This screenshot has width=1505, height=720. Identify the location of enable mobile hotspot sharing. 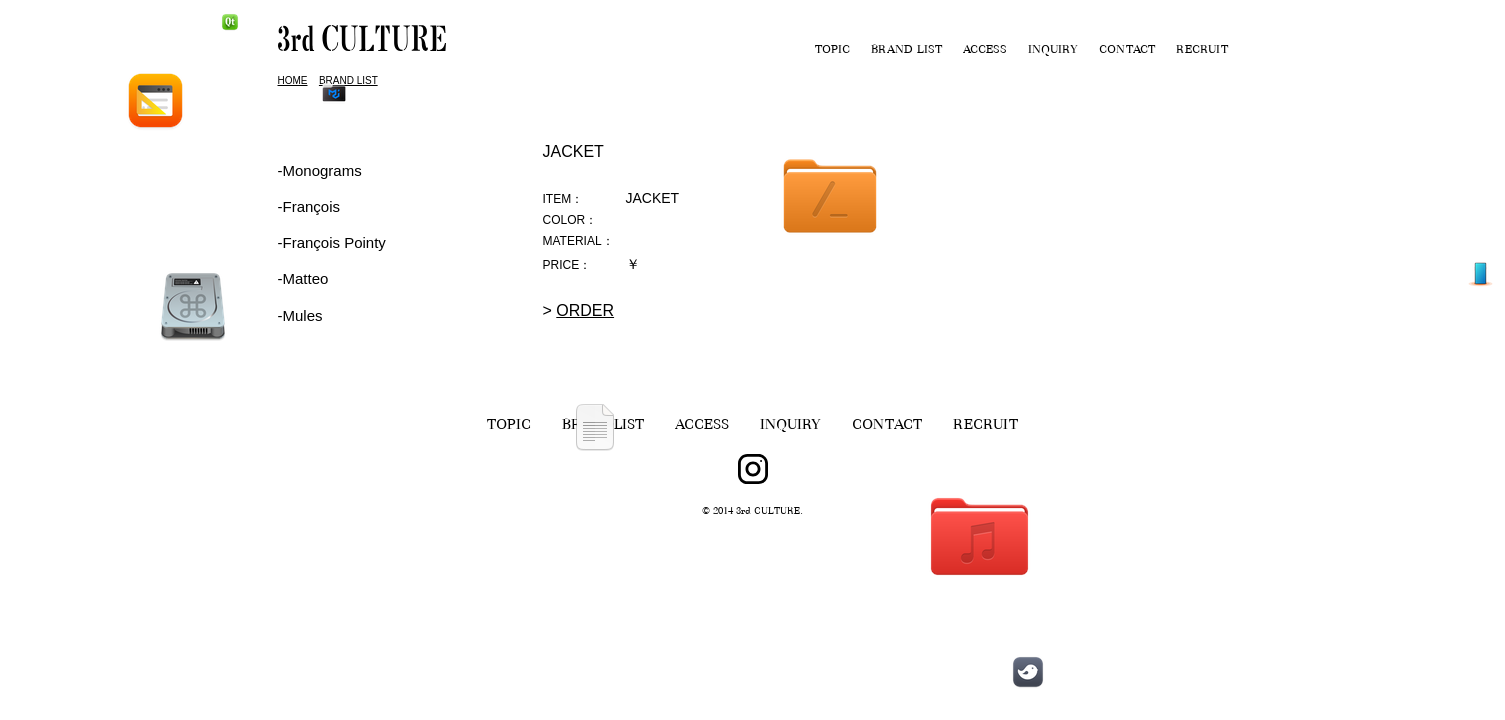
(1480, 274).